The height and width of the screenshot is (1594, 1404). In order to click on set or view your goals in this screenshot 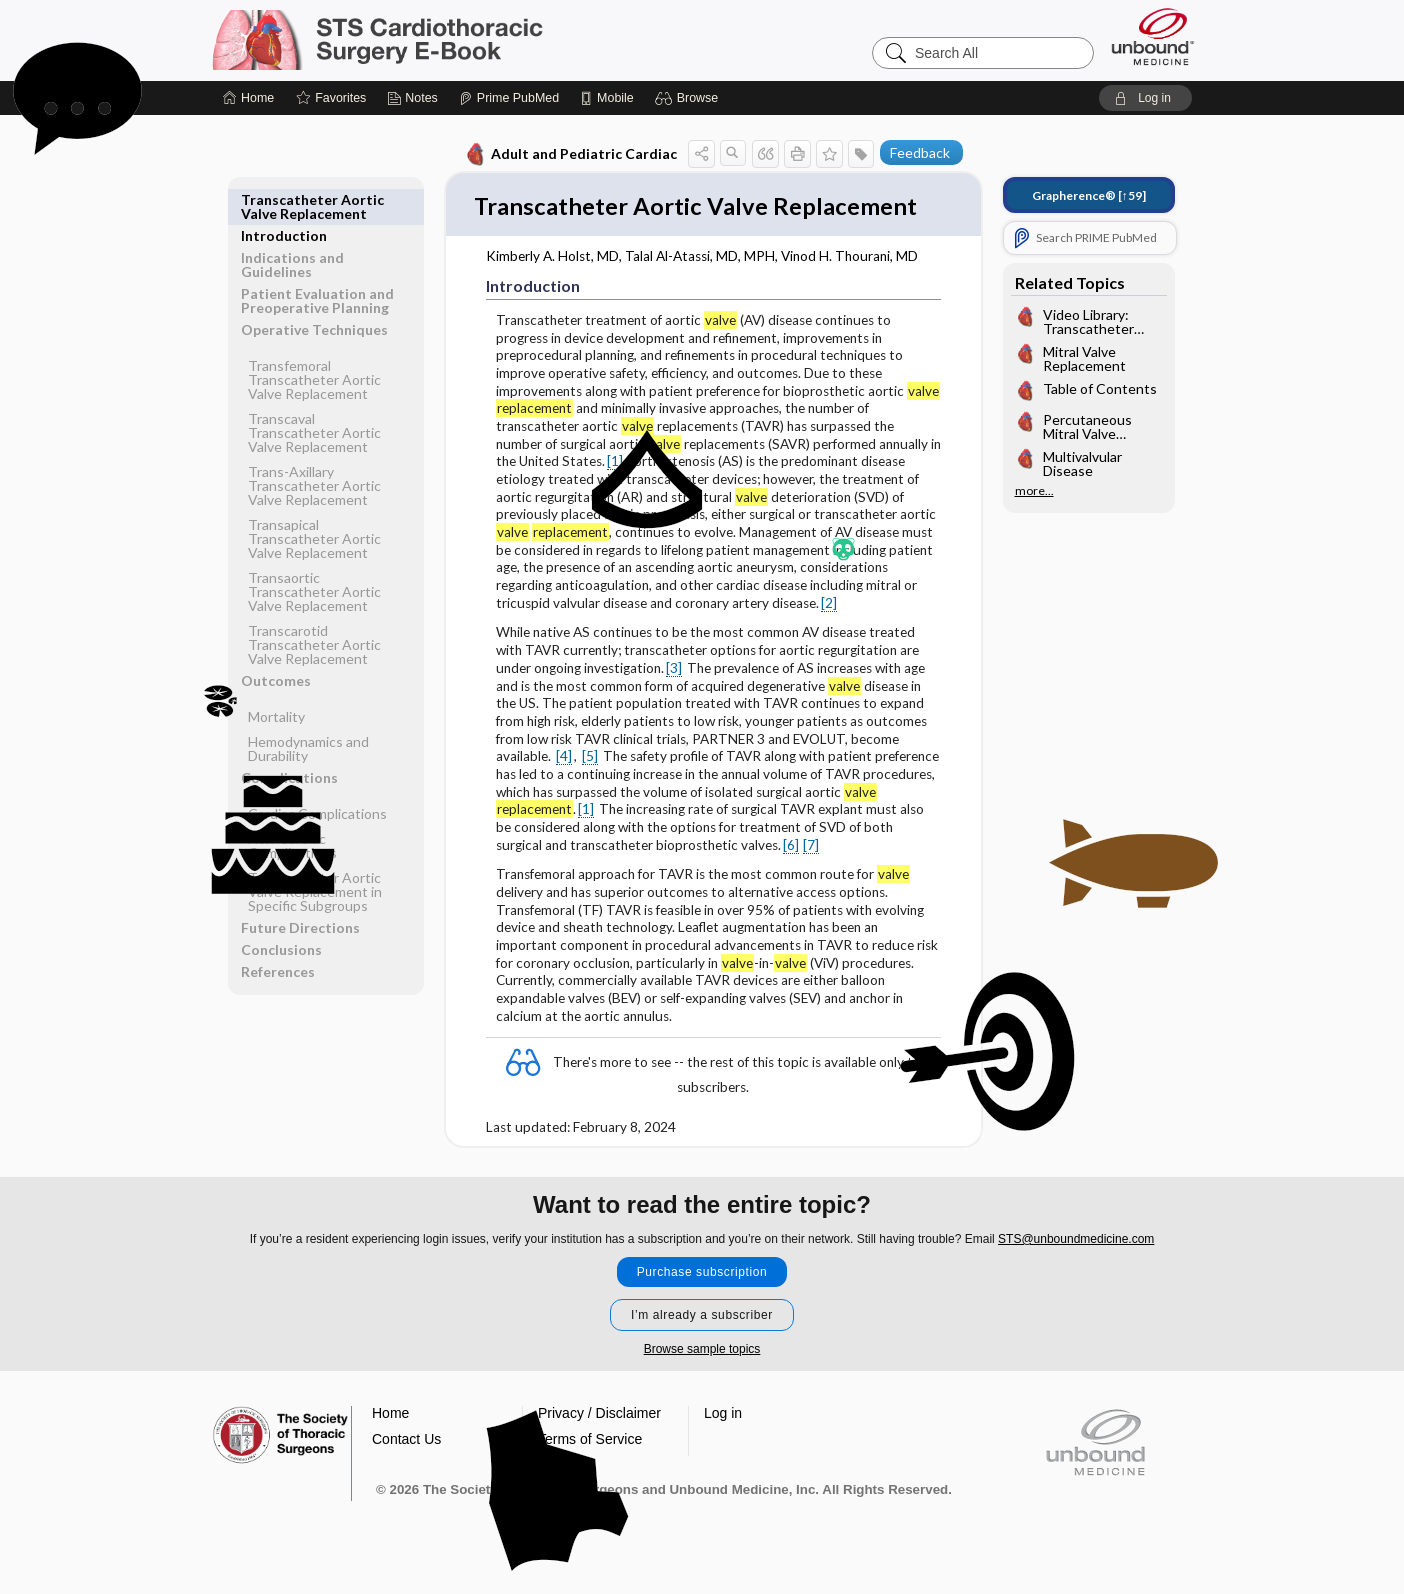, I will do `click(987, 1051)`.